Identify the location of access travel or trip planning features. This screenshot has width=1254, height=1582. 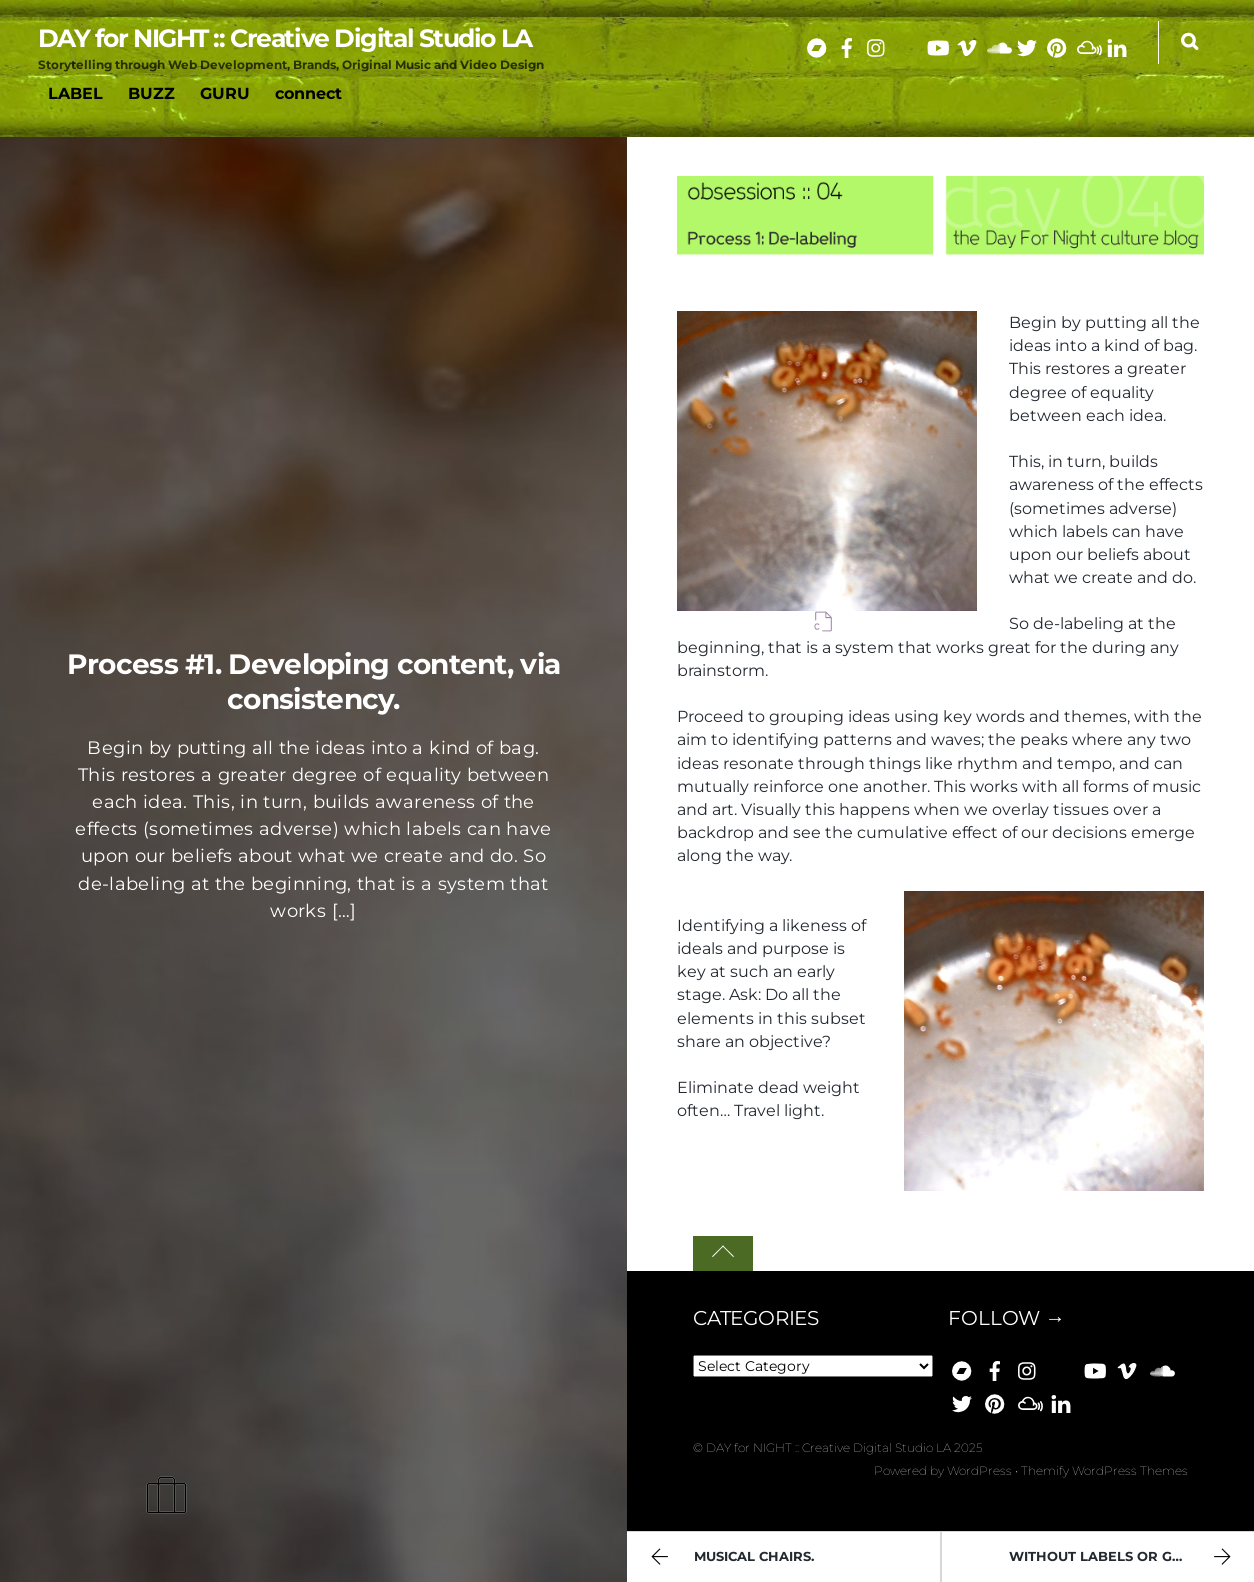
(166, 1496).